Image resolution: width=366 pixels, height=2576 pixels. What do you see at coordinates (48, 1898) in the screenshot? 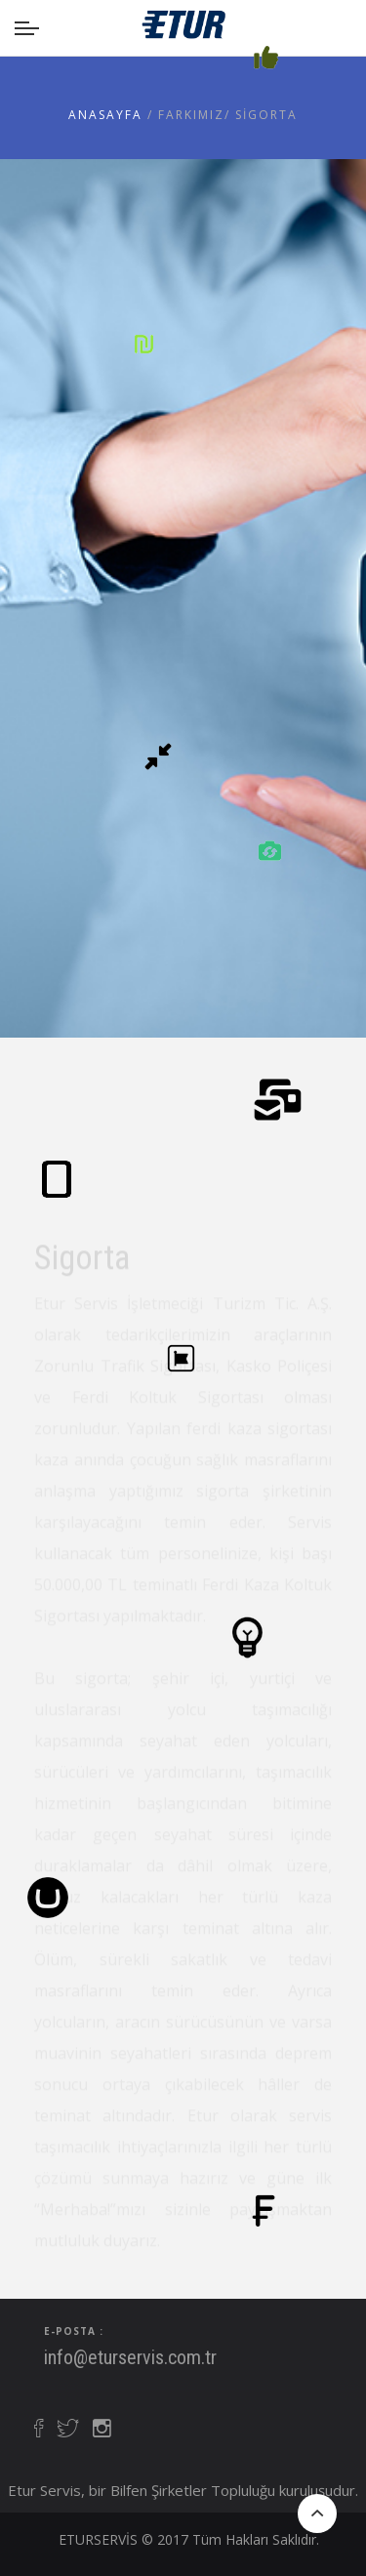
I see `umbraco CMS logo` at bounding box center [48, 1898].